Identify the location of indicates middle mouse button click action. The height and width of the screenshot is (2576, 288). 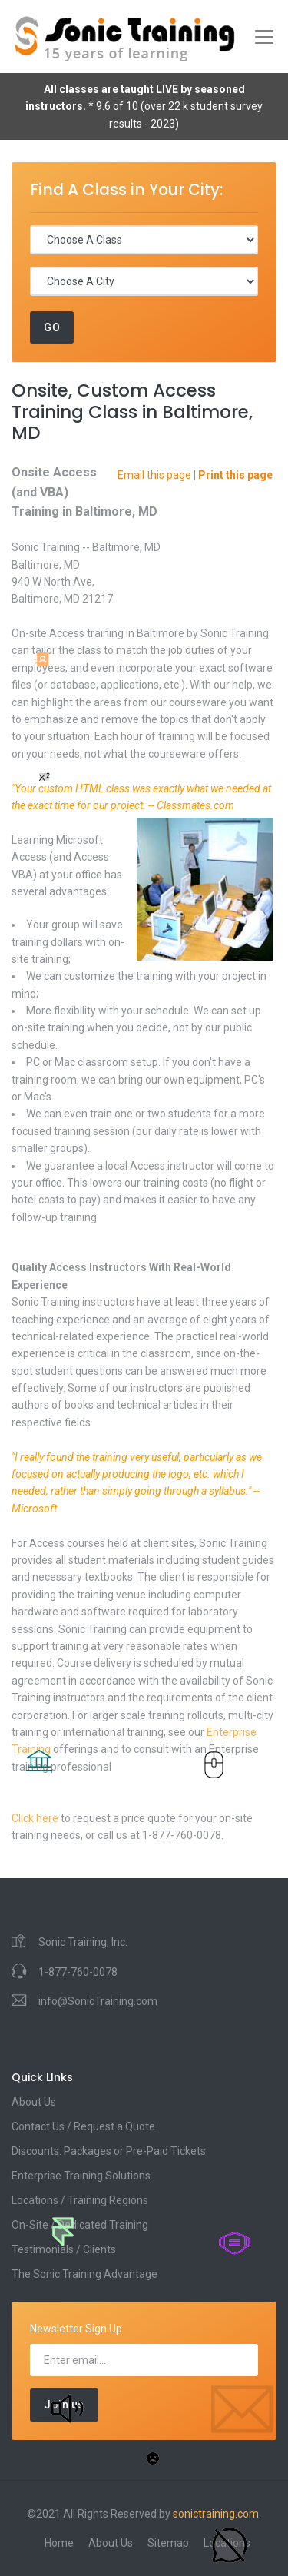
(214, 1764).